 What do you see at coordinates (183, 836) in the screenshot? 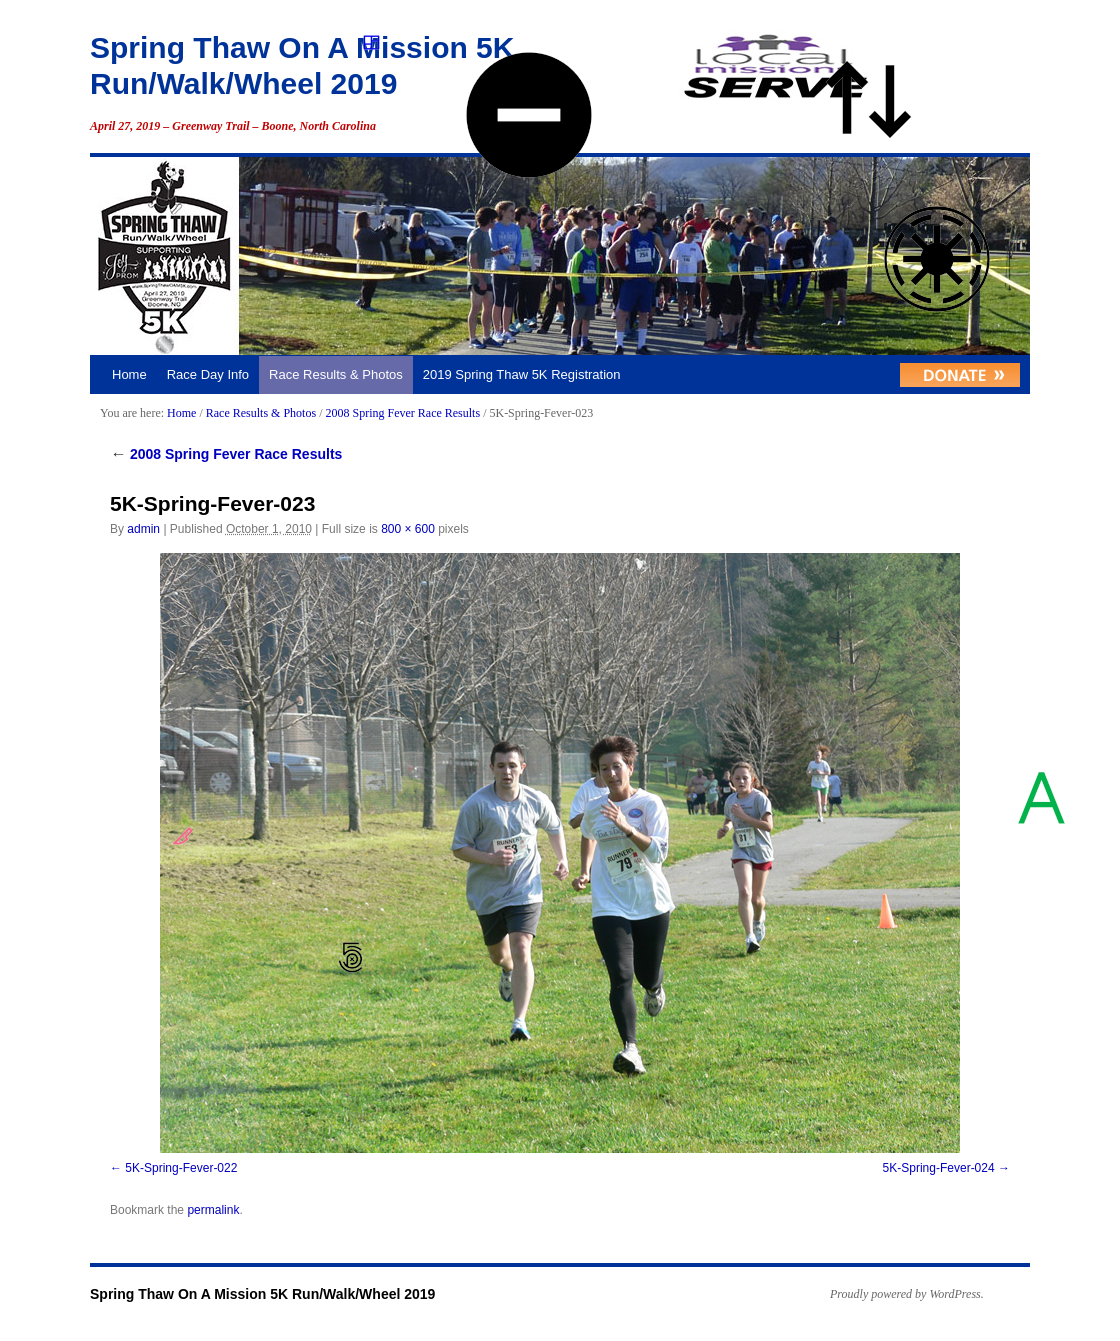
I see `slice or cut selected elements` at bounding box center [183, 836].